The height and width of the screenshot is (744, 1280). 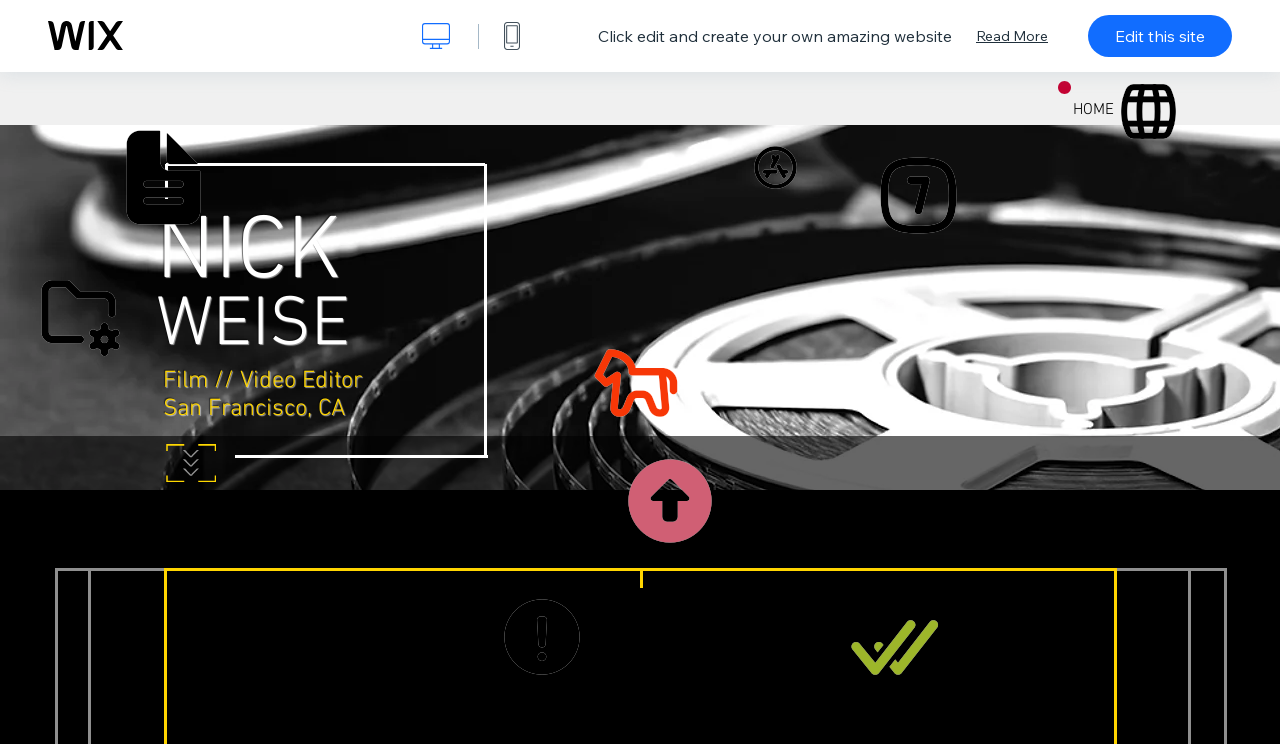 What do you see at coordinates (892, 647) in the screenshot?
I see `indicates message has been read` at bounding box center [892, 647].